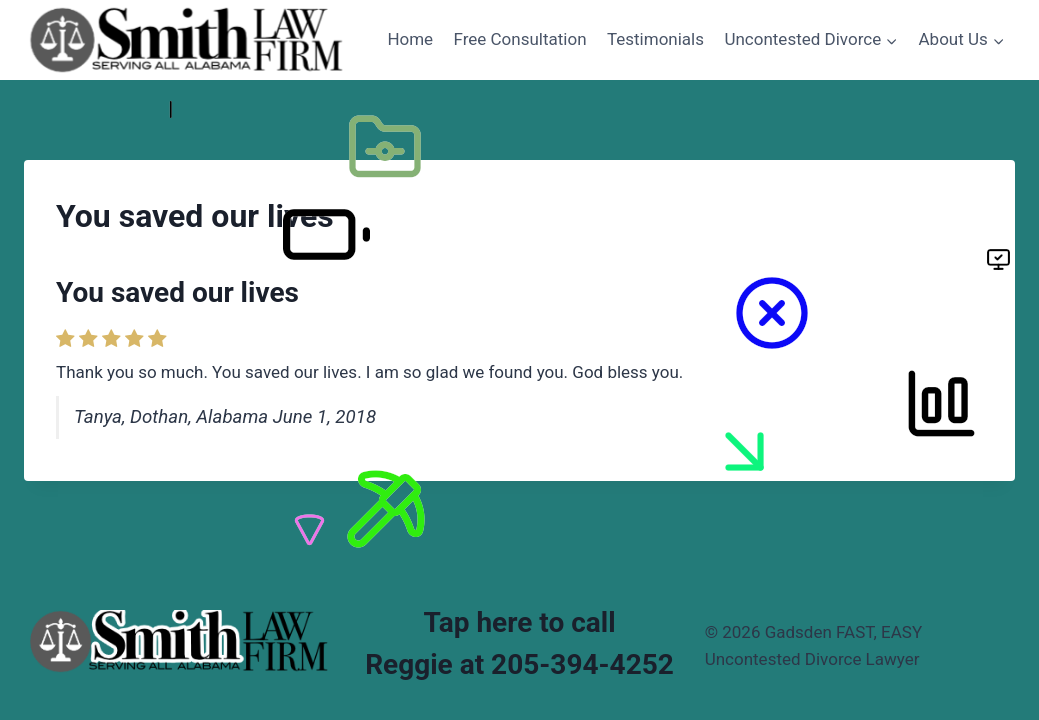 This screenshot has height=720, width=1039. What do you see at coordinates (998, 259) in the screenshot?
I see `system check passed or monitor verified` at bounding box center [998, 259].